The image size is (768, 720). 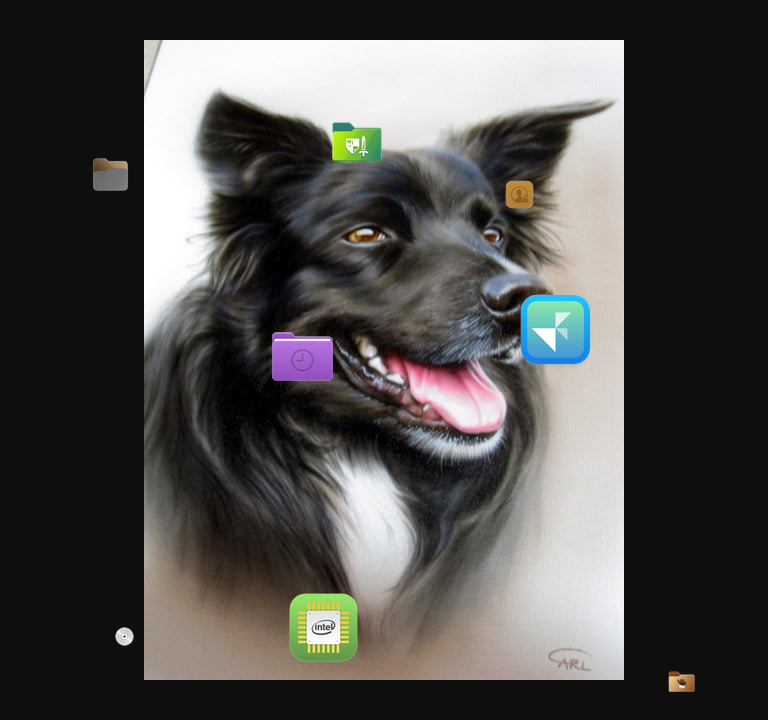 What do you see at coordinates (555, 329) in the screenshot?
I see `open the adwaita demo app` at bounding box center [555, 329].